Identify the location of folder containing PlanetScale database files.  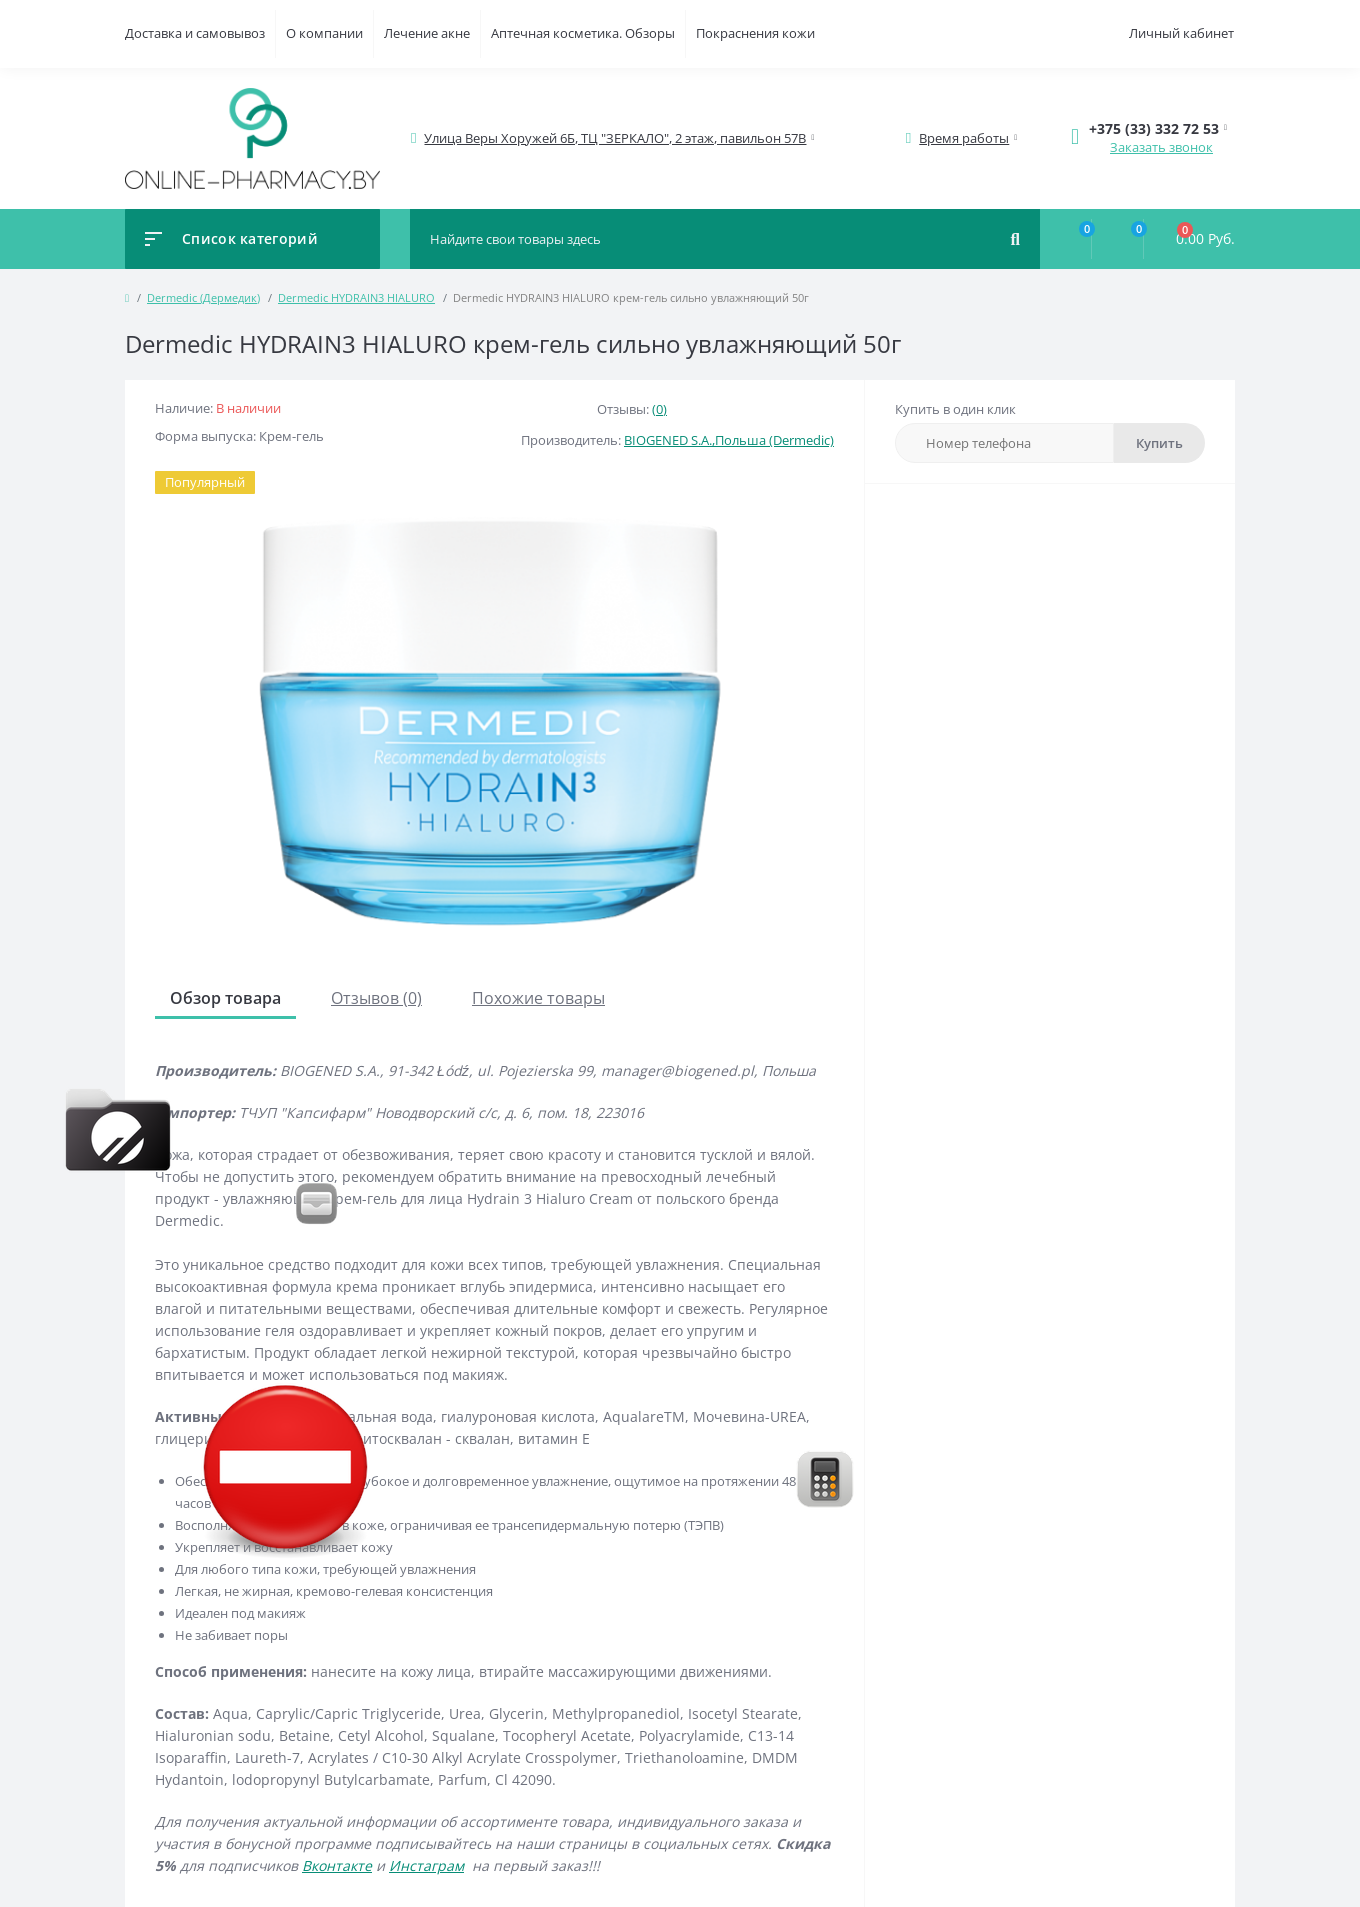
(117, 1132).